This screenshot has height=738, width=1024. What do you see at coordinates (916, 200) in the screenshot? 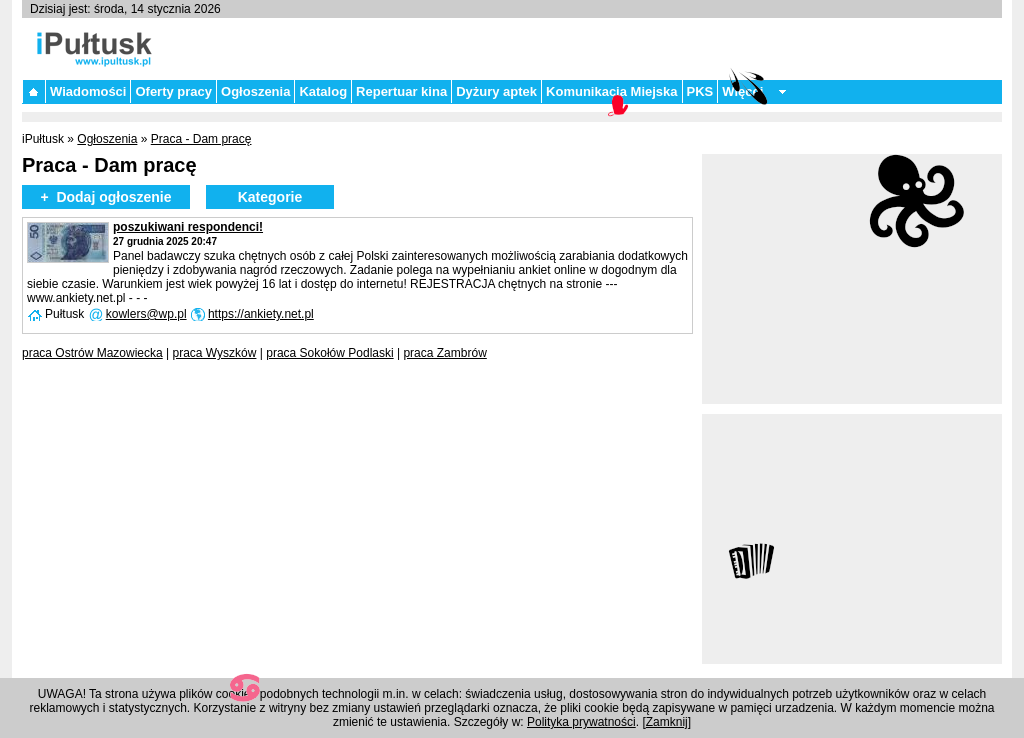
I see `indicates an aquatic or ocean-themed game element` at bounding box center [916, 200].